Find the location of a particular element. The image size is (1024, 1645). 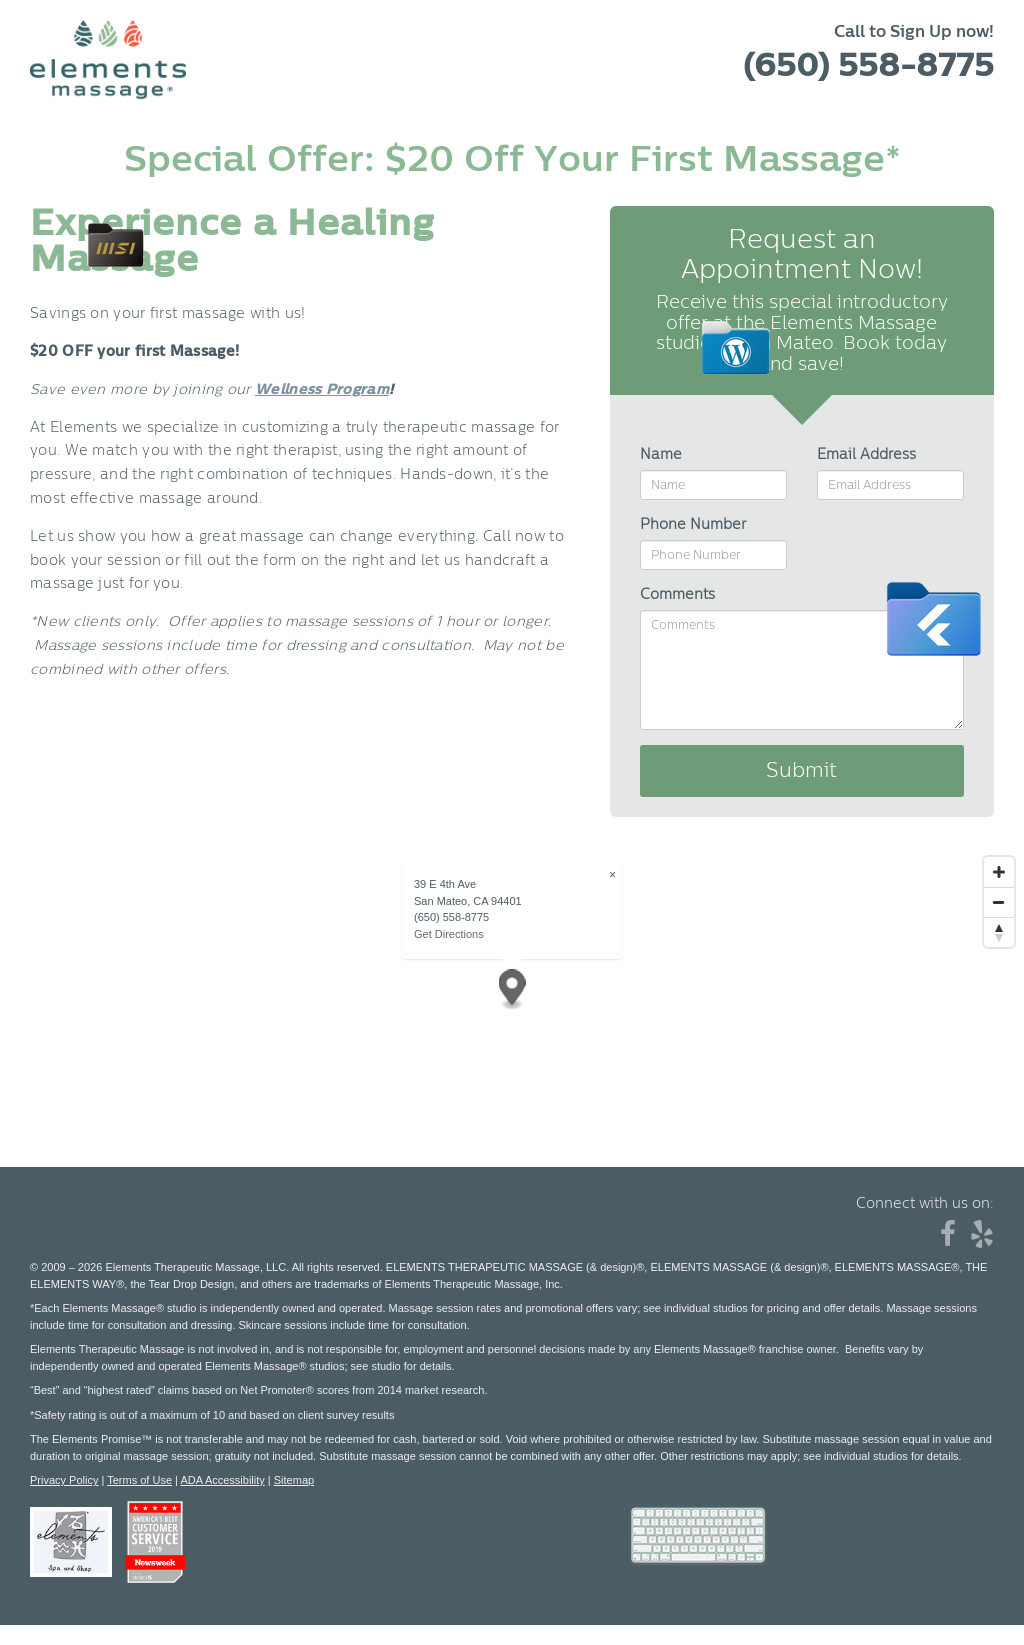

open MSI branded folder is located at coordinates (115, 246).